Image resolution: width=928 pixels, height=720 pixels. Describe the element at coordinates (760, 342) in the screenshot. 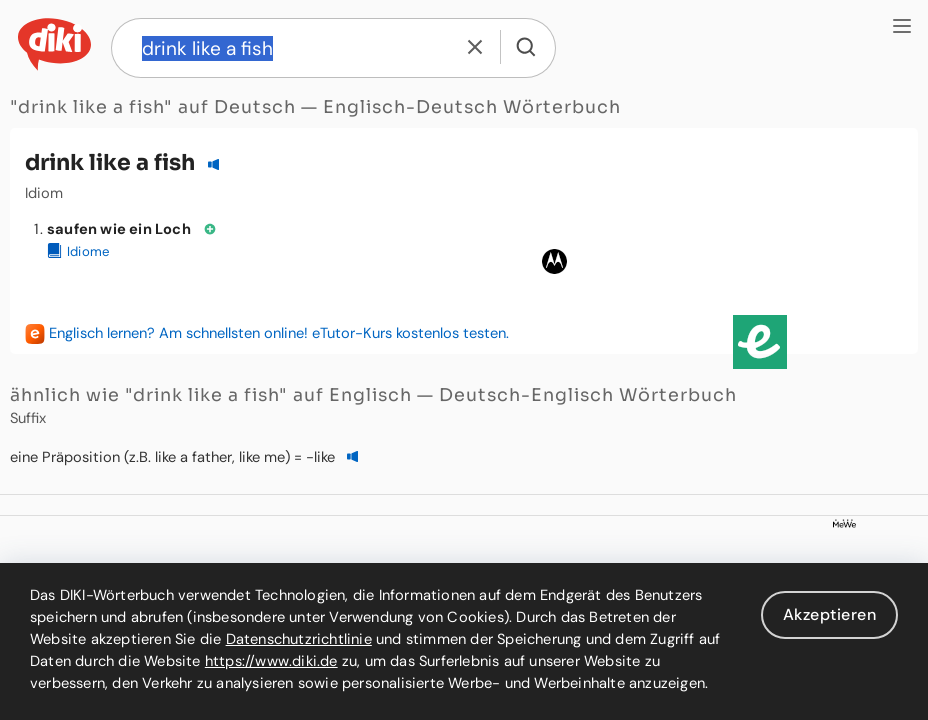

I see `ember.js framework logo` at that location.